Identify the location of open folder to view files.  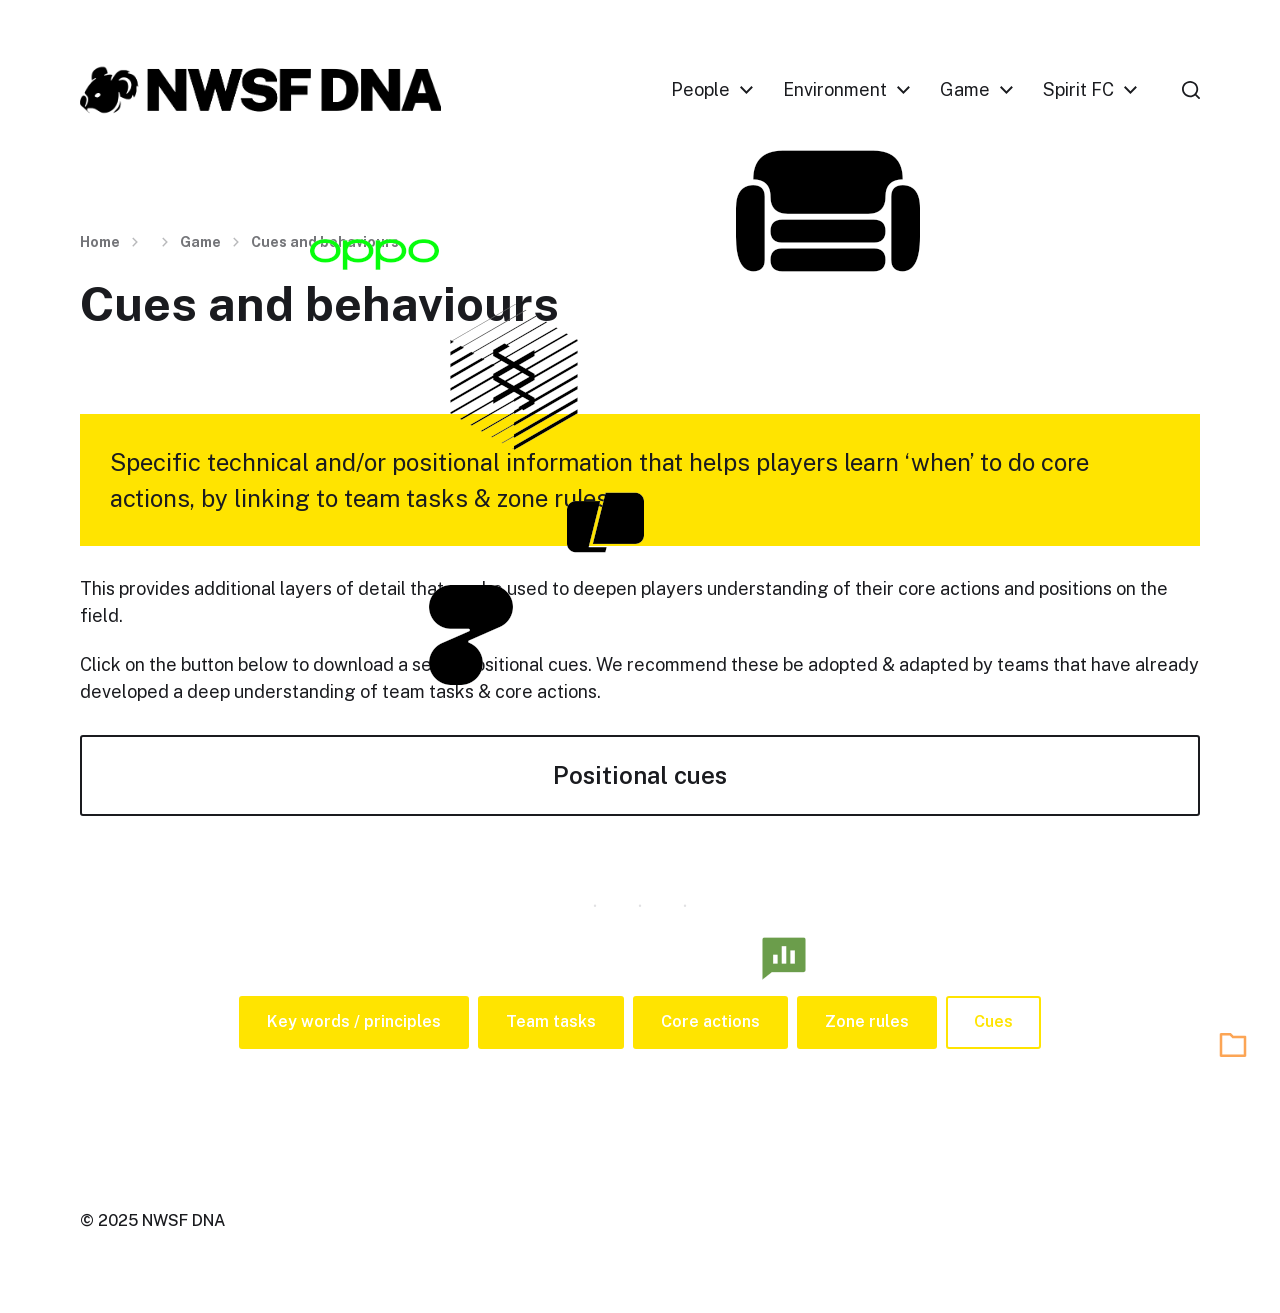
(1233, 1045).